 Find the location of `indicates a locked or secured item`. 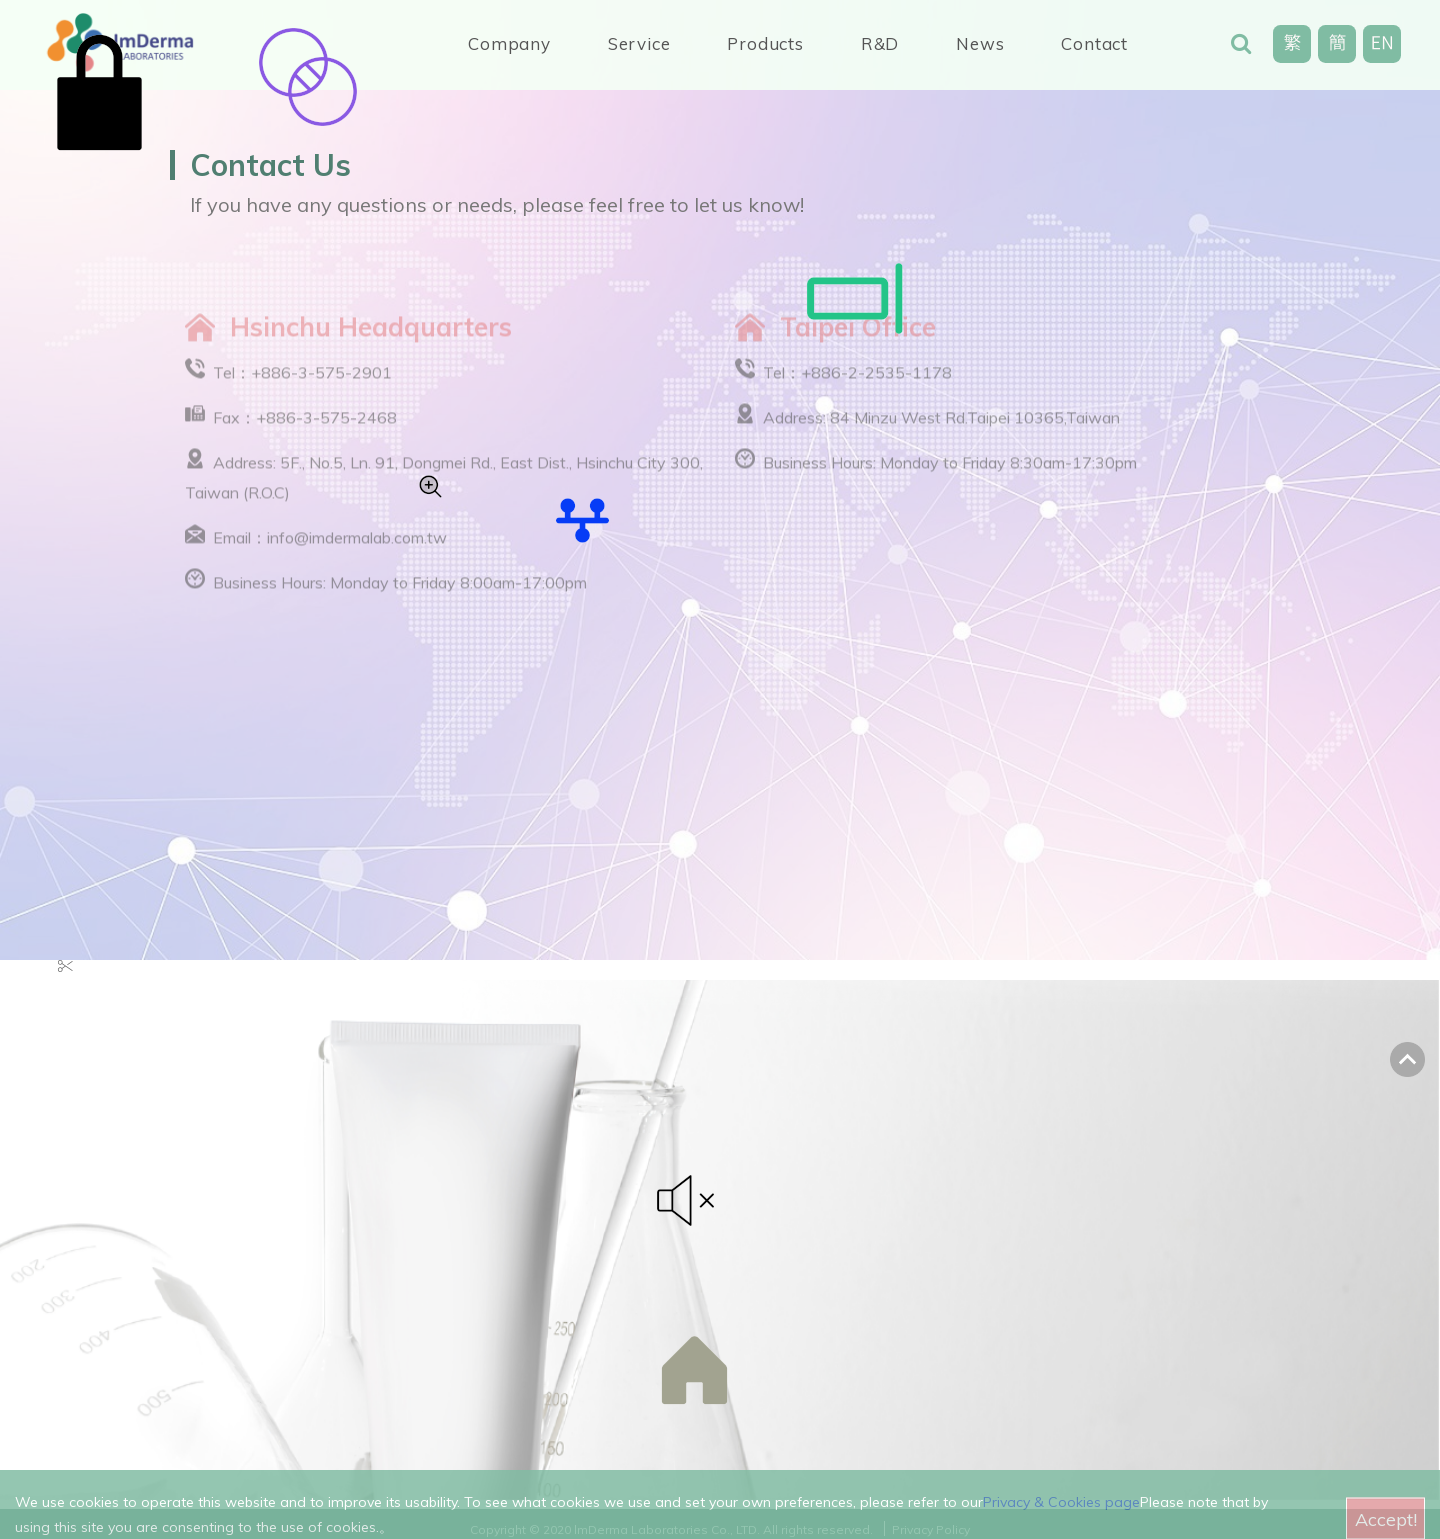

indicates a locked or secured item is located at coordinates (99, 92).